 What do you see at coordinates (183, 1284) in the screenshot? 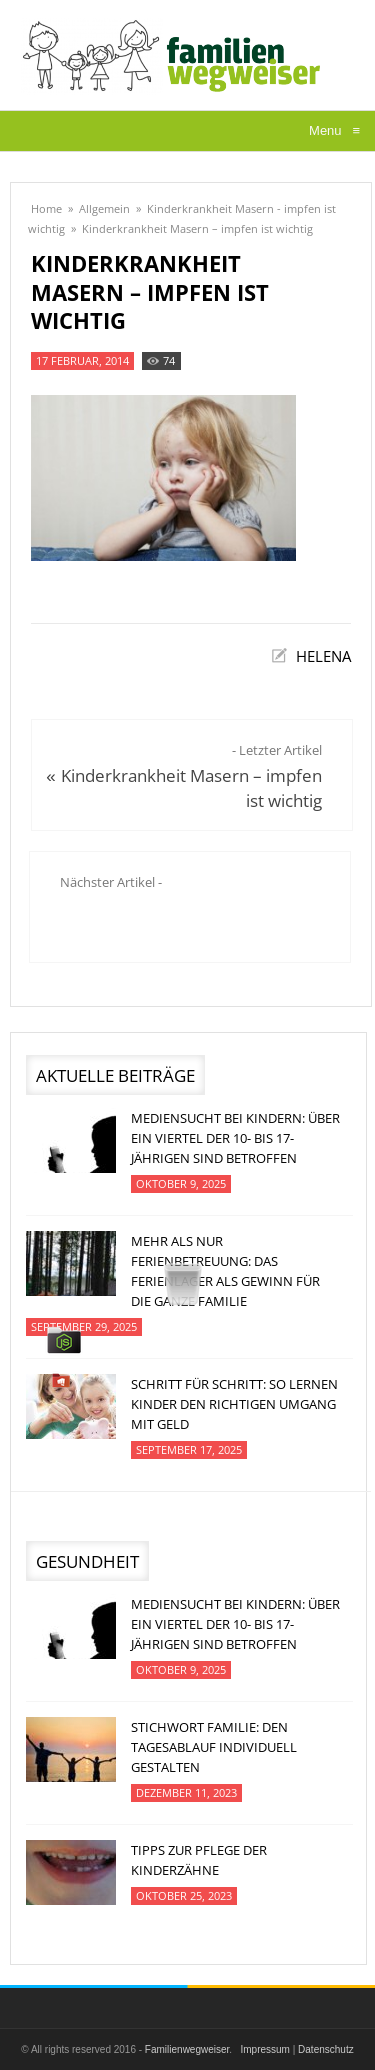
I see `empty trash bin ready to receive deleted files` at bounding box center [183, 1284].